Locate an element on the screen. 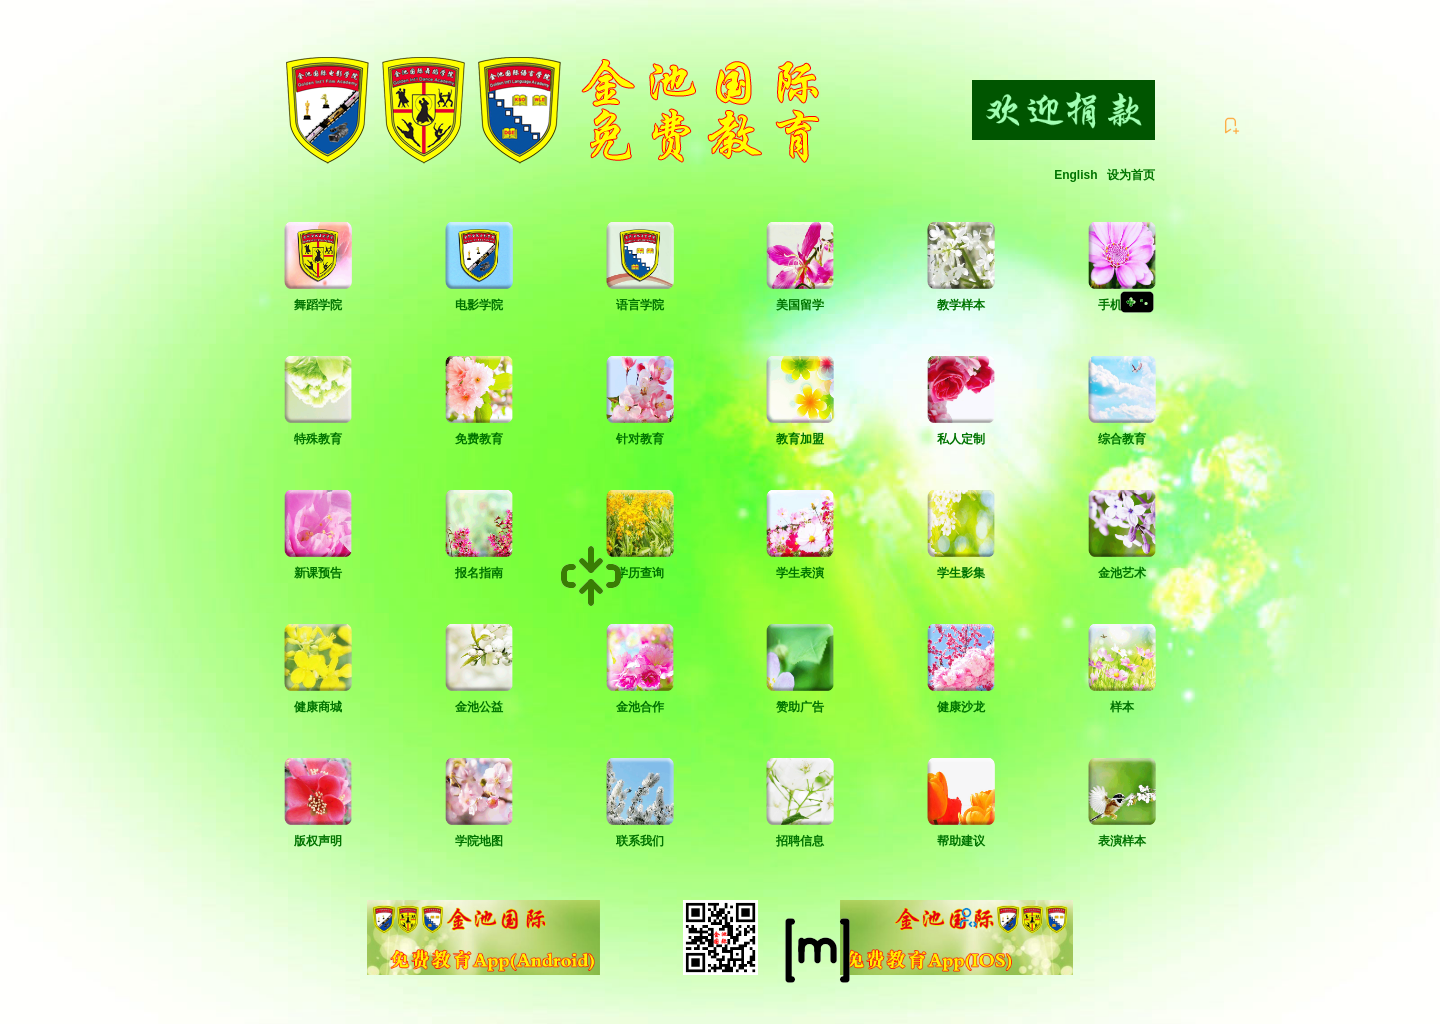 The width and height of the screenshot is (1440, 1024). open Matrix messaging app is located at coordinates (817, 950).